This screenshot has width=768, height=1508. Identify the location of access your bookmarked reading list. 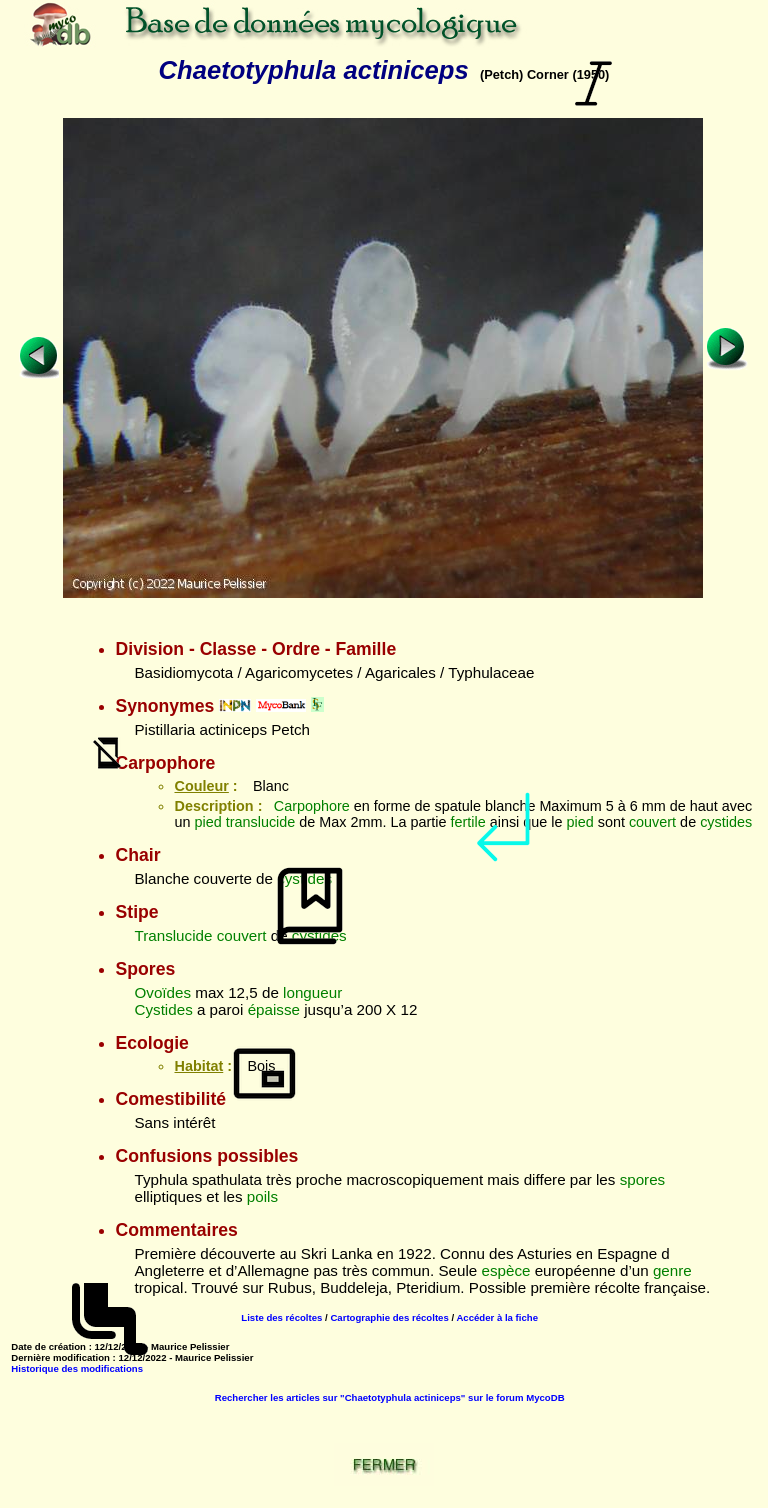
(310, 906).